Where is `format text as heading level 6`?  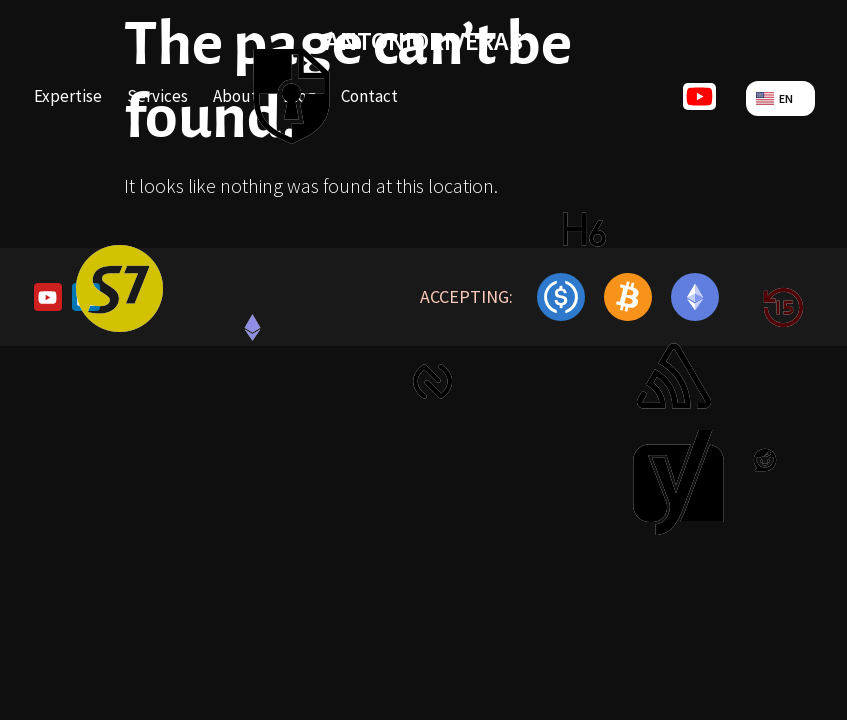 format text as heading level 6 is located at coordinates (584, 229).